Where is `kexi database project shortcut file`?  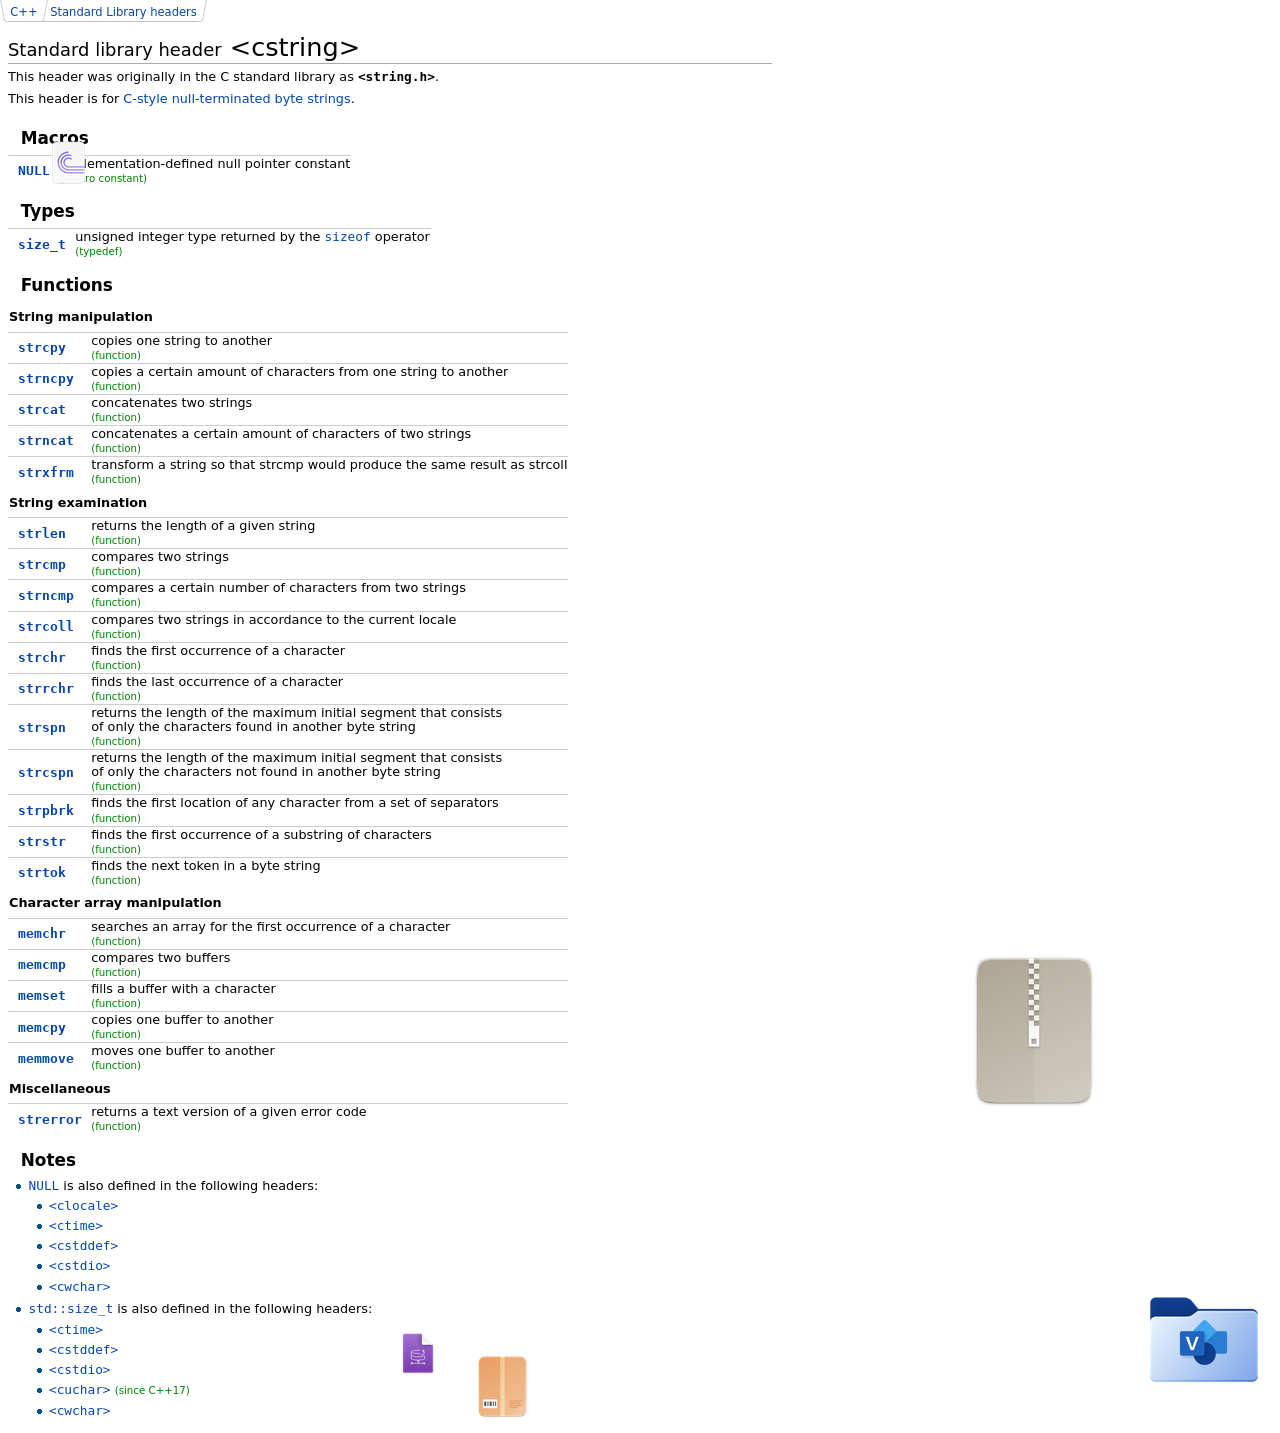
kexi database project shortcut file is located at coordinates (418, 1354).